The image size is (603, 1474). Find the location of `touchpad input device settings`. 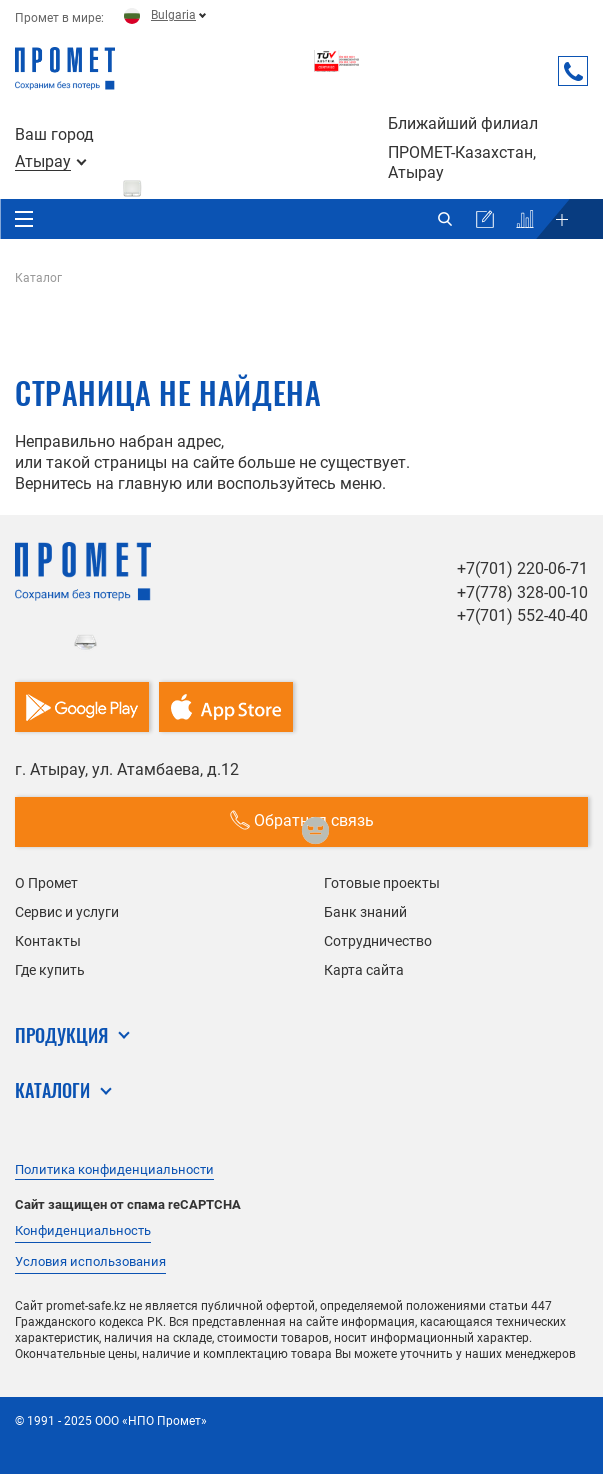

touchpad input device settings is located at coordinates (132, 189).